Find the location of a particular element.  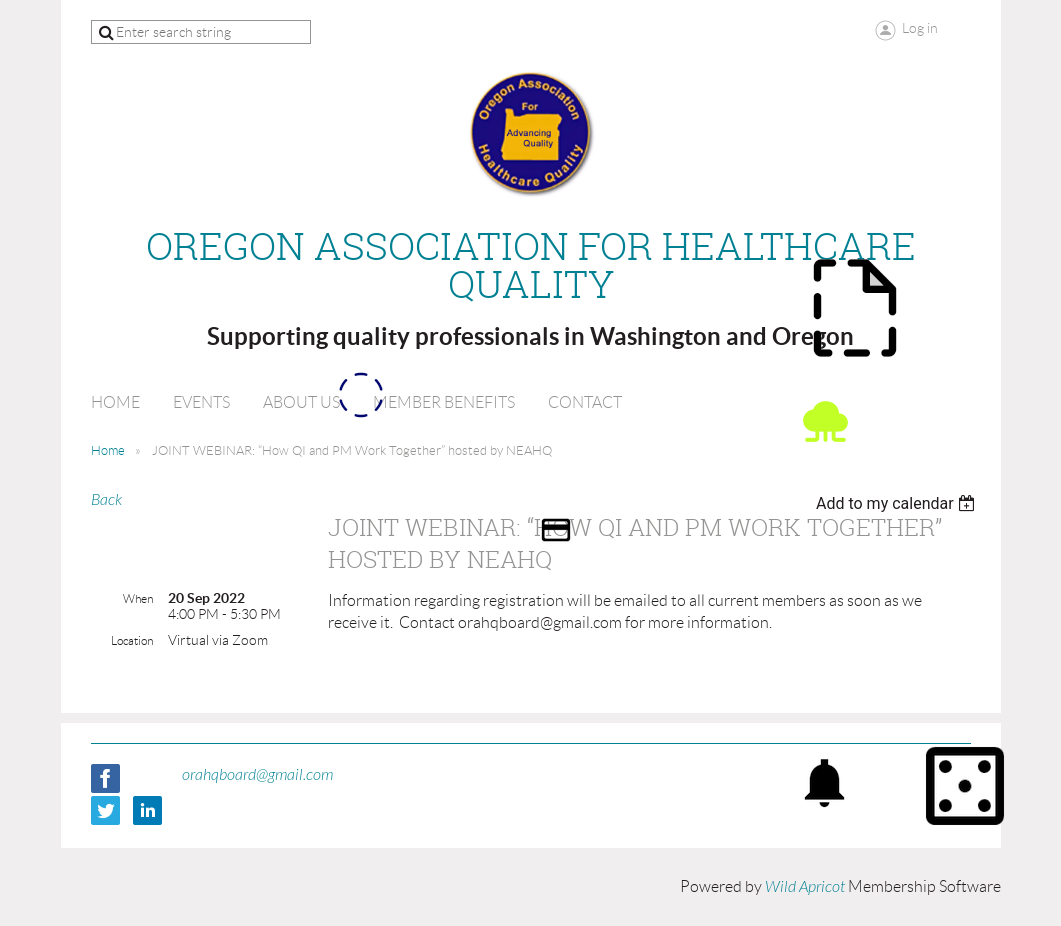

view your notifications is located at coordinates (824, 782).